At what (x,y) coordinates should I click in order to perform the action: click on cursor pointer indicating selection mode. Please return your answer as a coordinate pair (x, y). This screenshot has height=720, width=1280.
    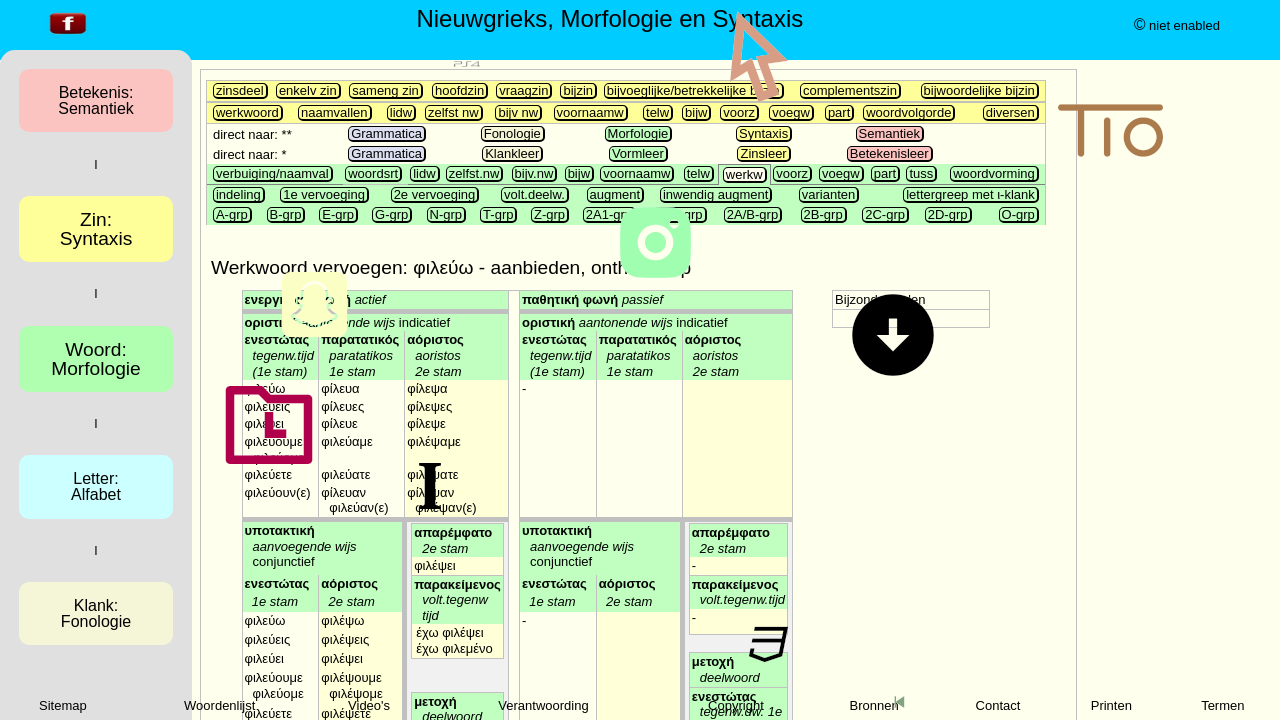
    Looking at the image, I should click on (753, 57).